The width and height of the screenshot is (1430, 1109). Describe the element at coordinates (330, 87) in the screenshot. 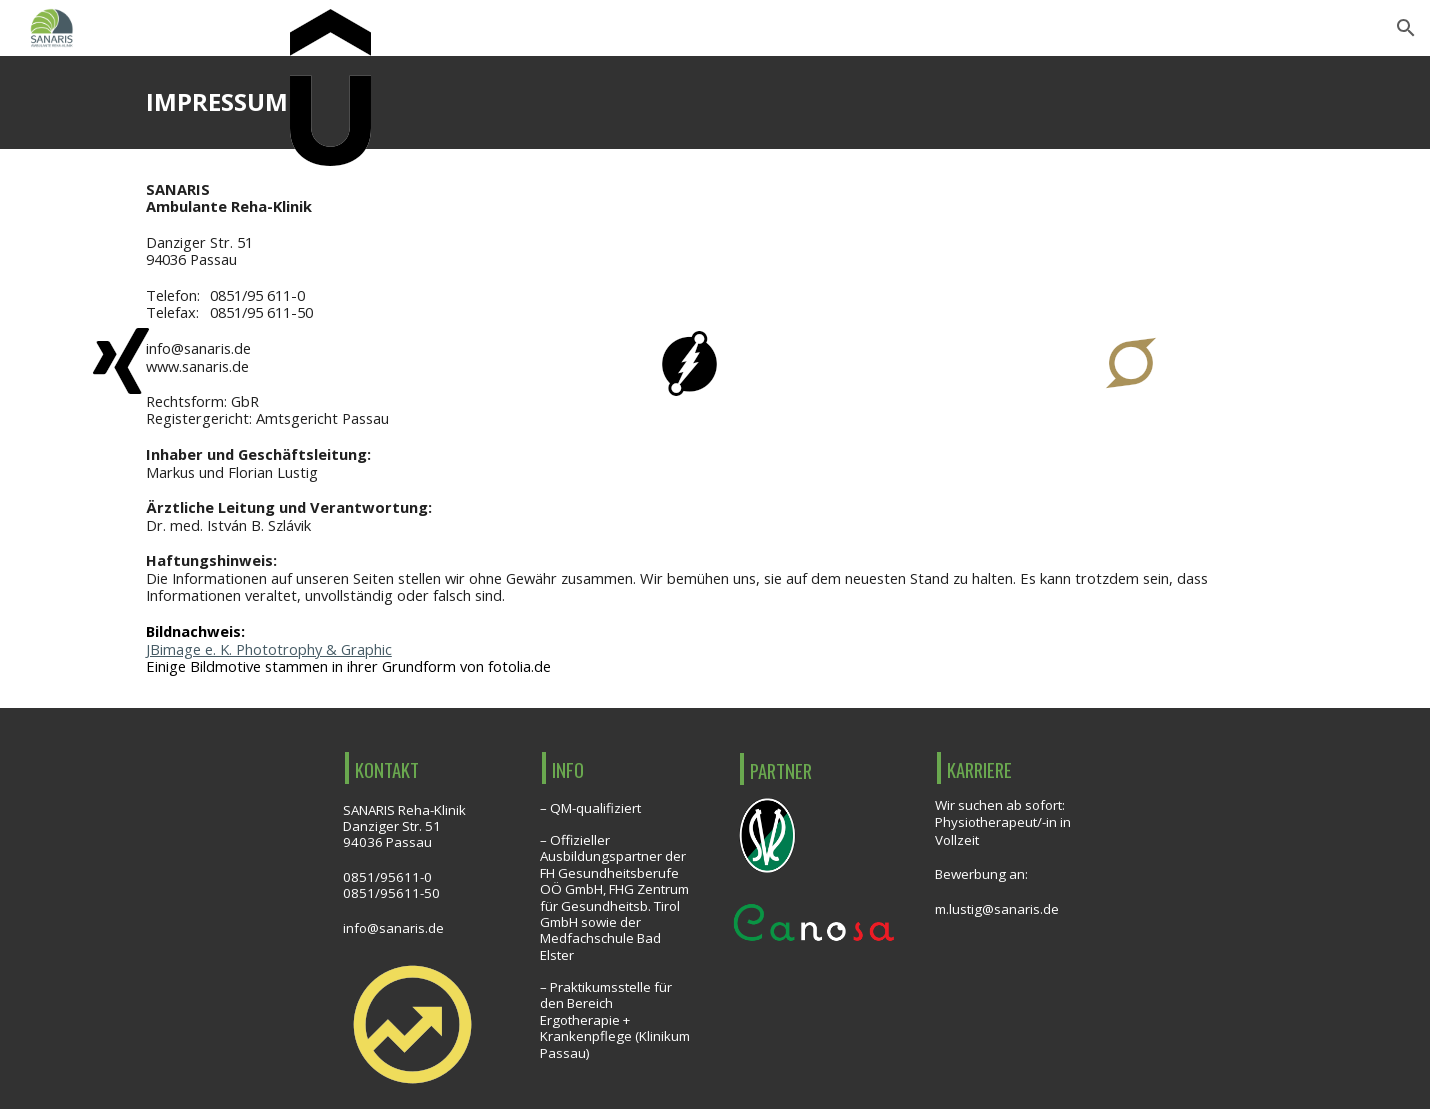

I see `open the udemy app` at that location.